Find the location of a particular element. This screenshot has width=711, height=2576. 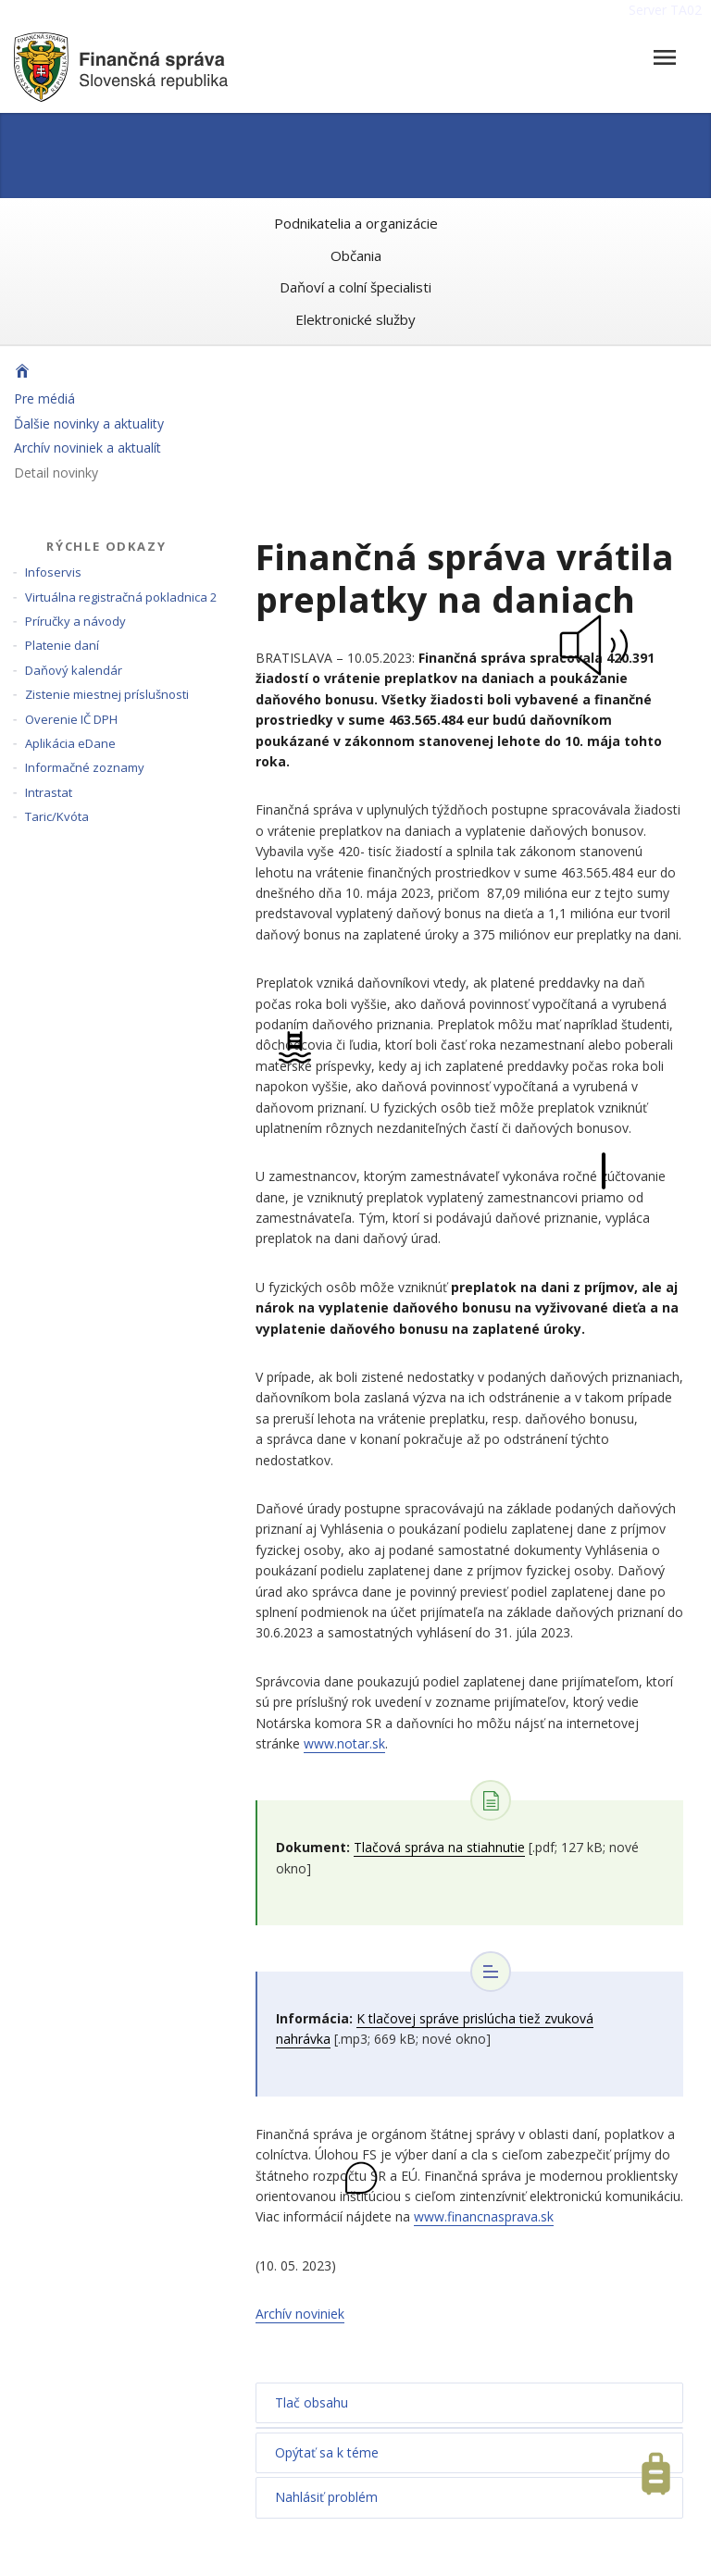

open chat or messaging is located at coordinates (360, 2178).